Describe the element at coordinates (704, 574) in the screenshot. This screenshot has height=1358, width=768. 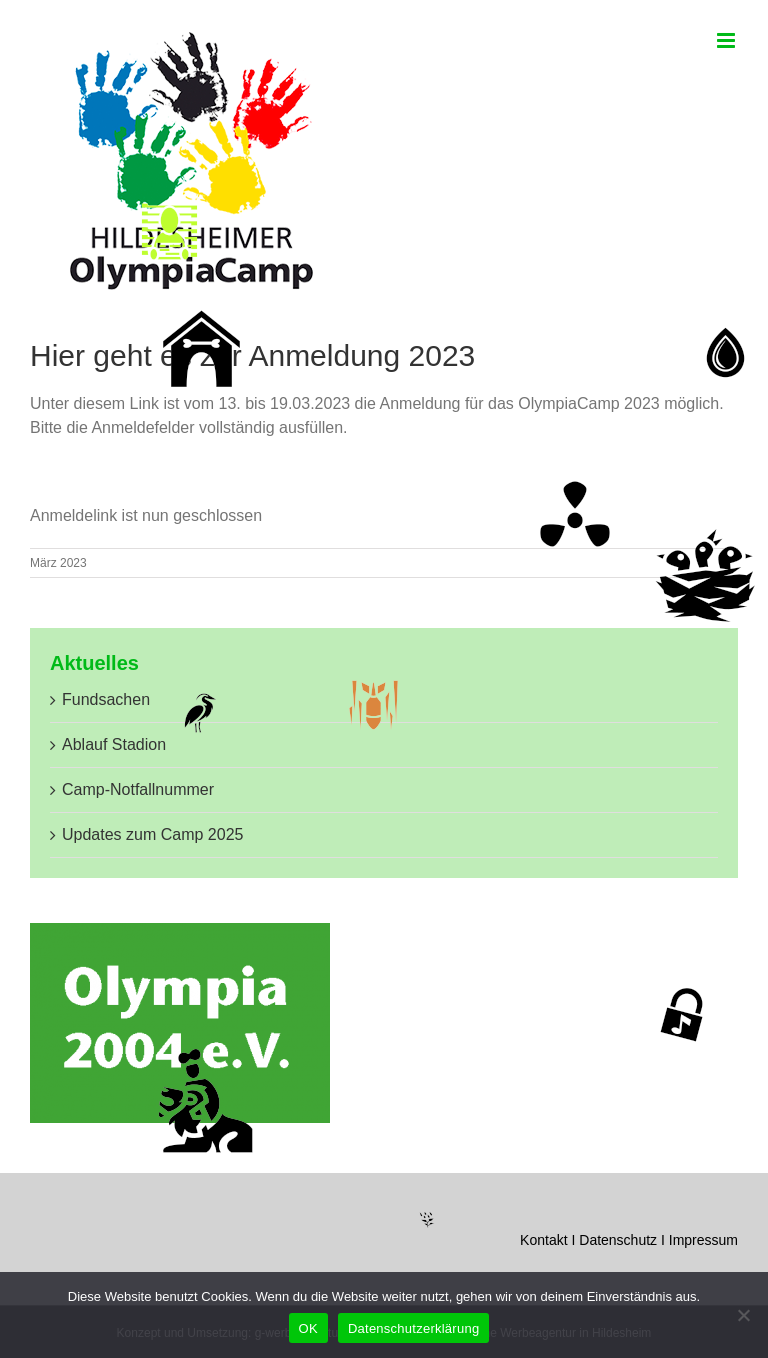
I see `view your nest or home feed` at that location.